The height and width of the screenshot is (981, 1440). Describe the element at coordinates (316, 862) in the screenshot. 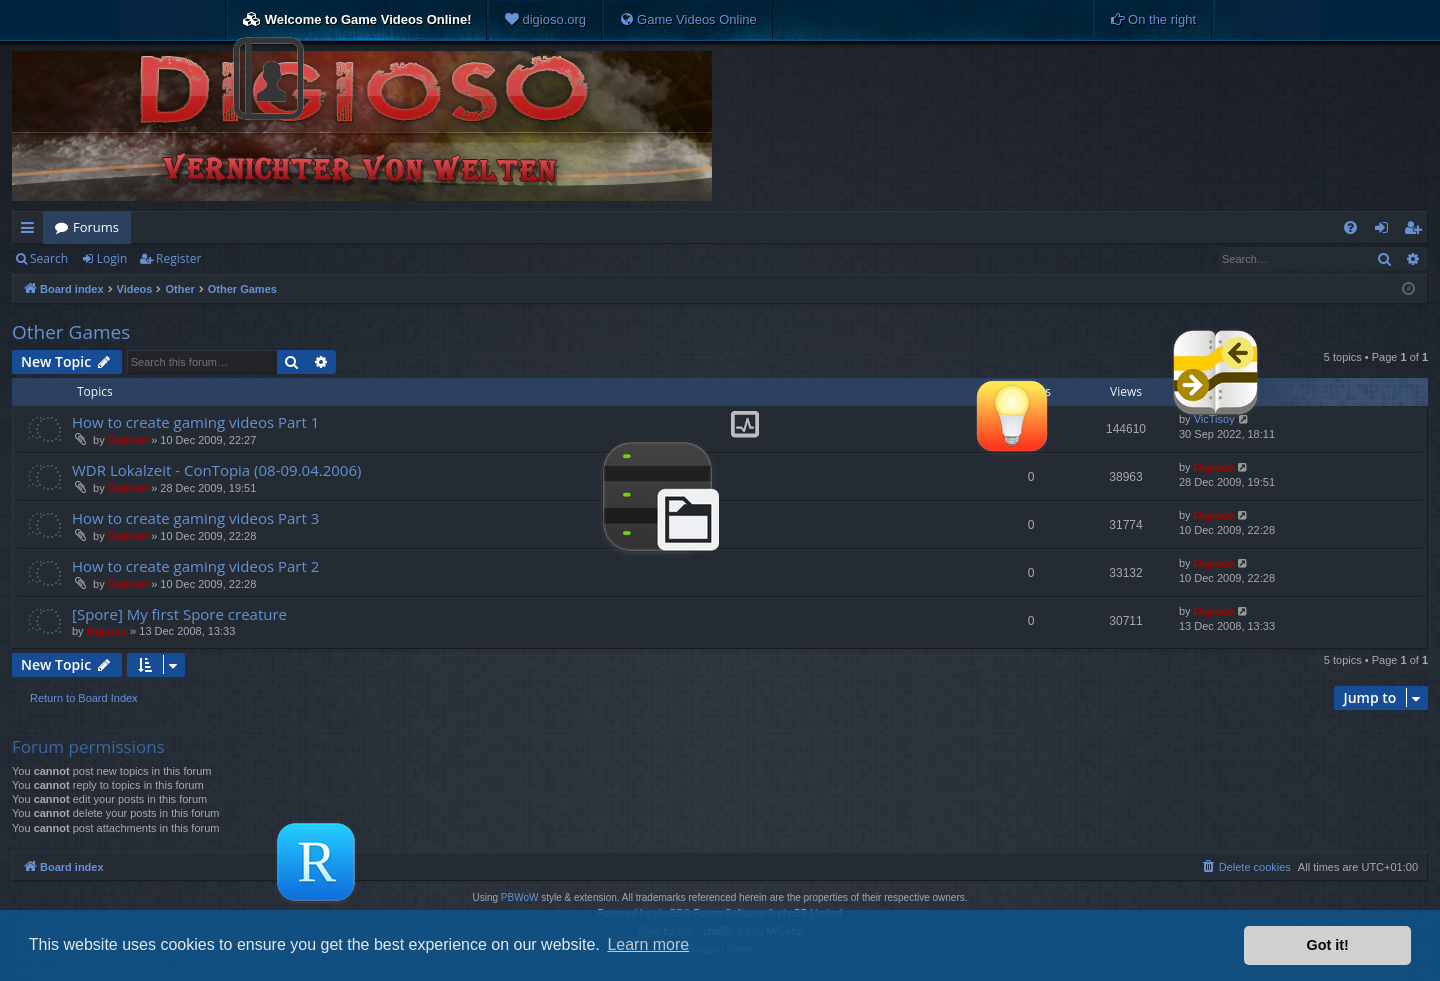

I see `open RStudio application` at that location.